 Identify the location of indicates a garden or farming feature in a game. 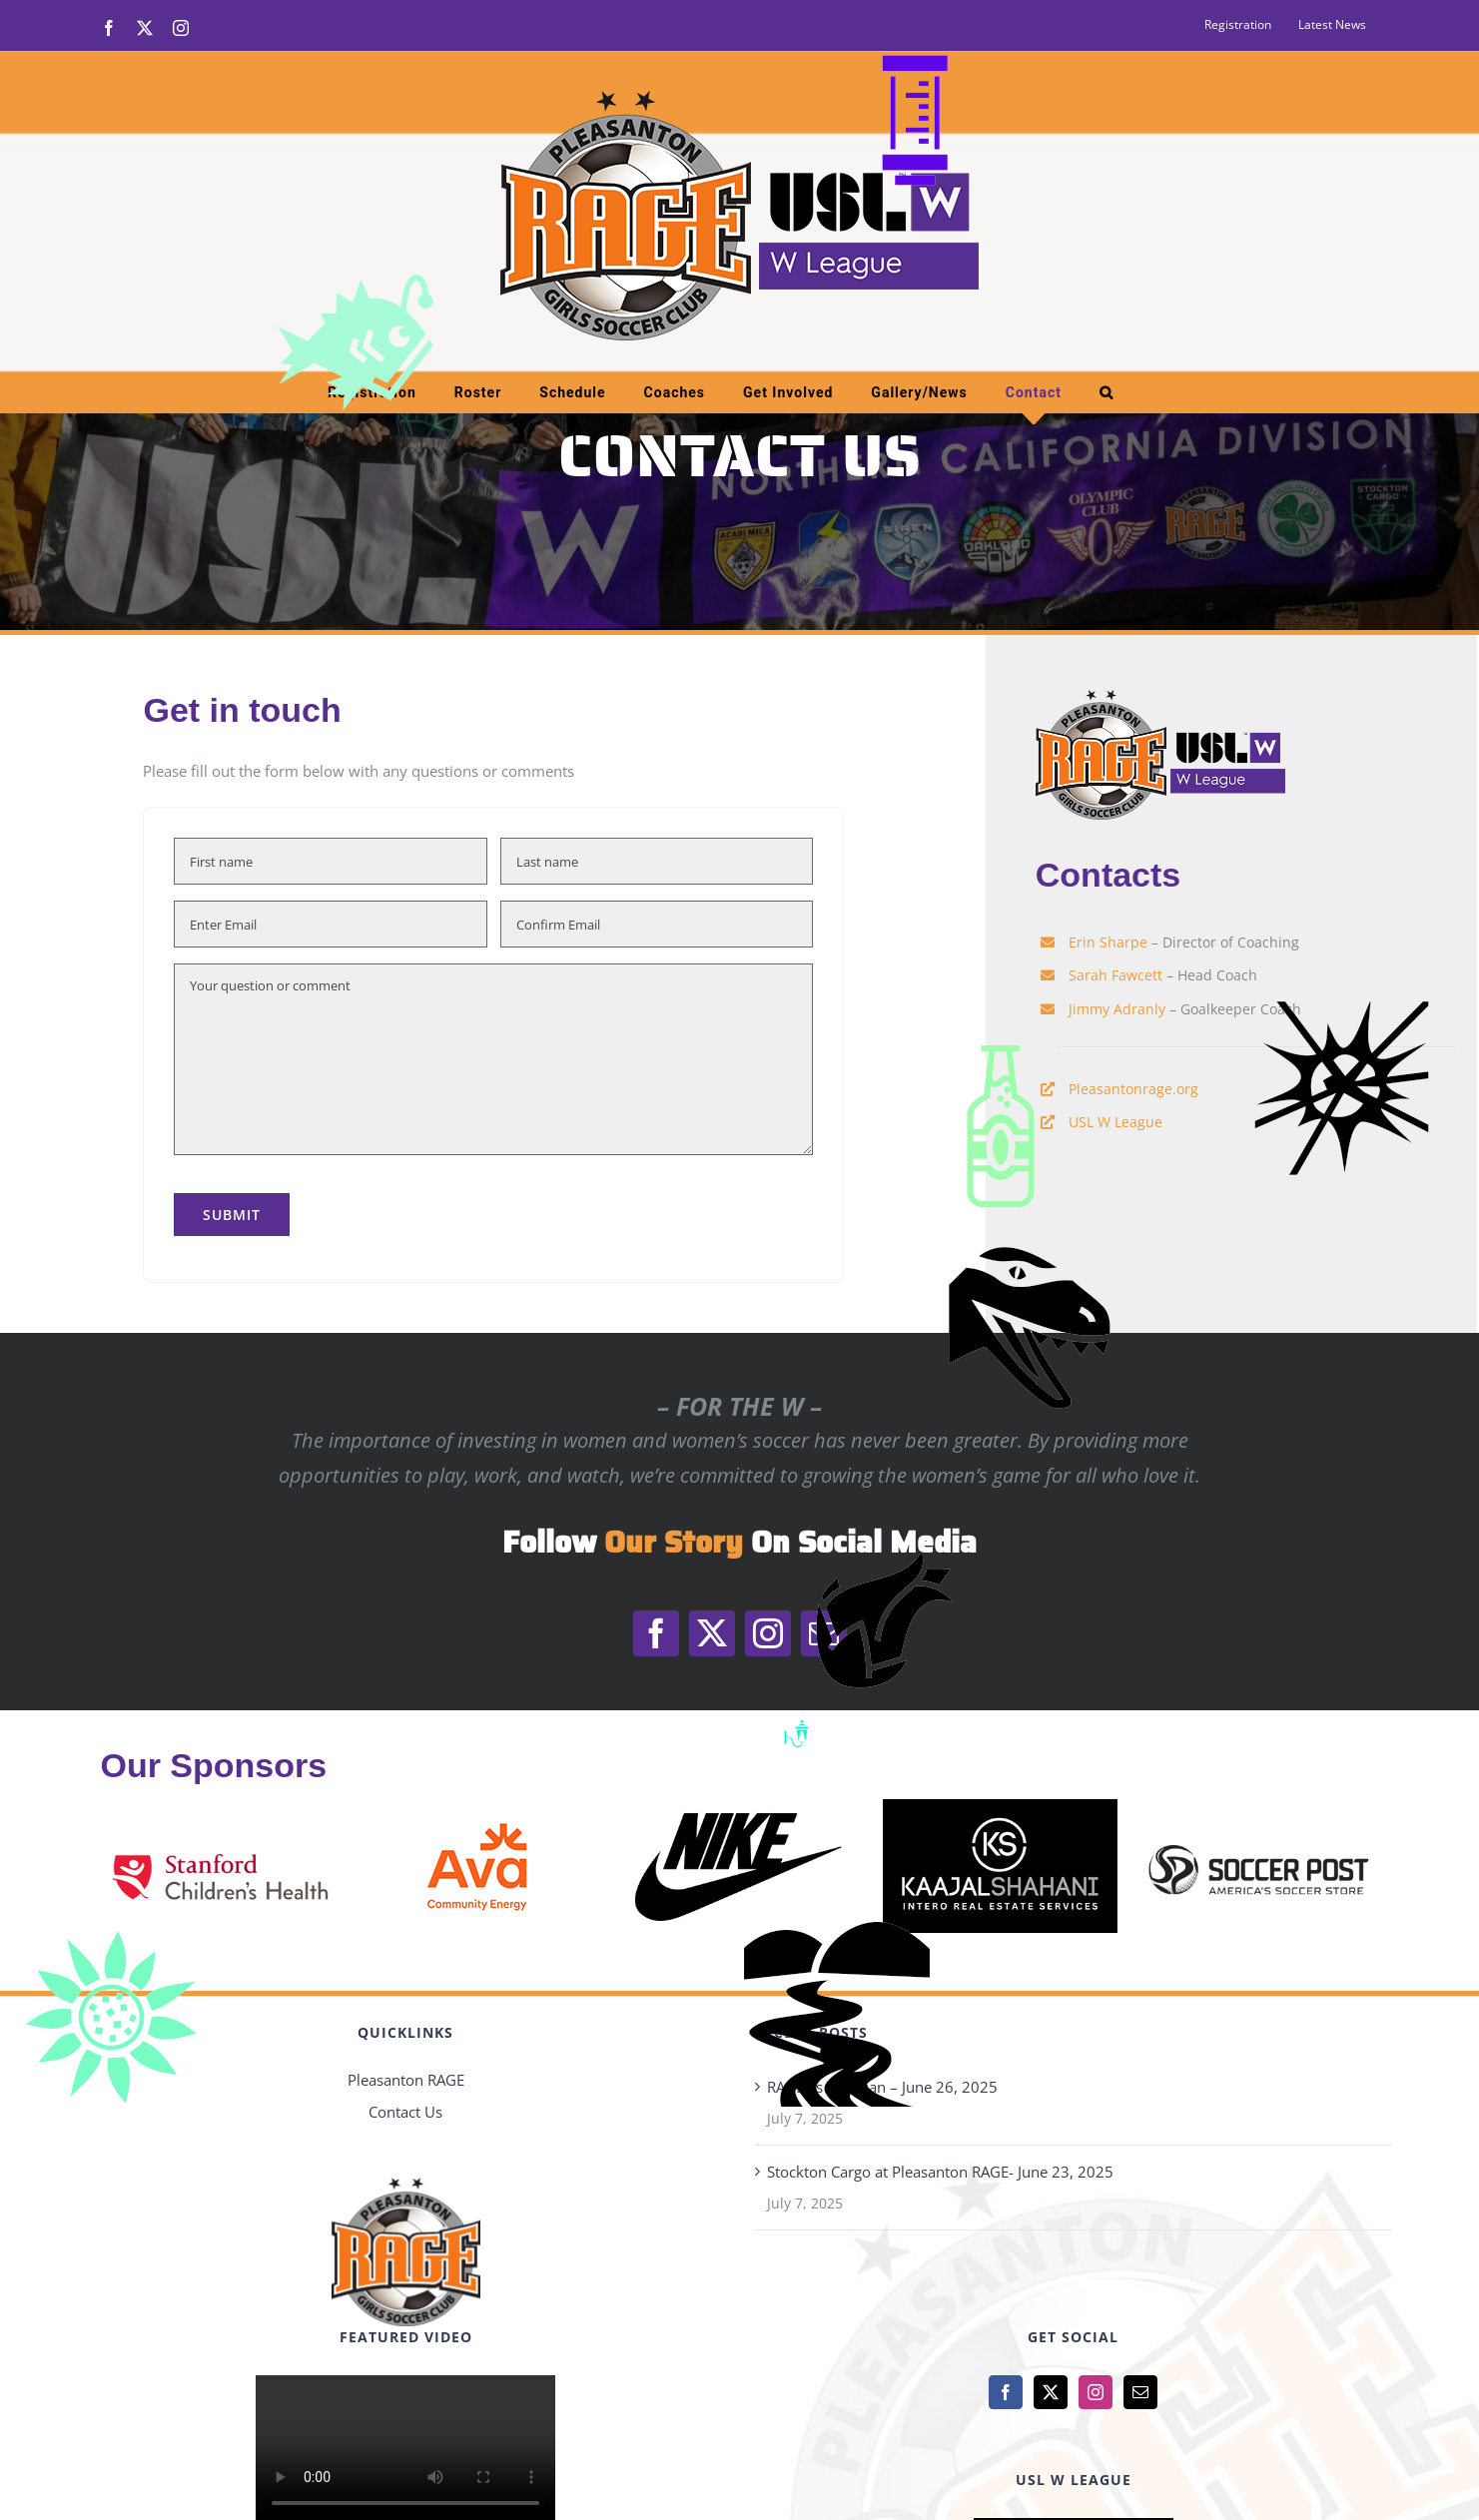
(111, 2017).